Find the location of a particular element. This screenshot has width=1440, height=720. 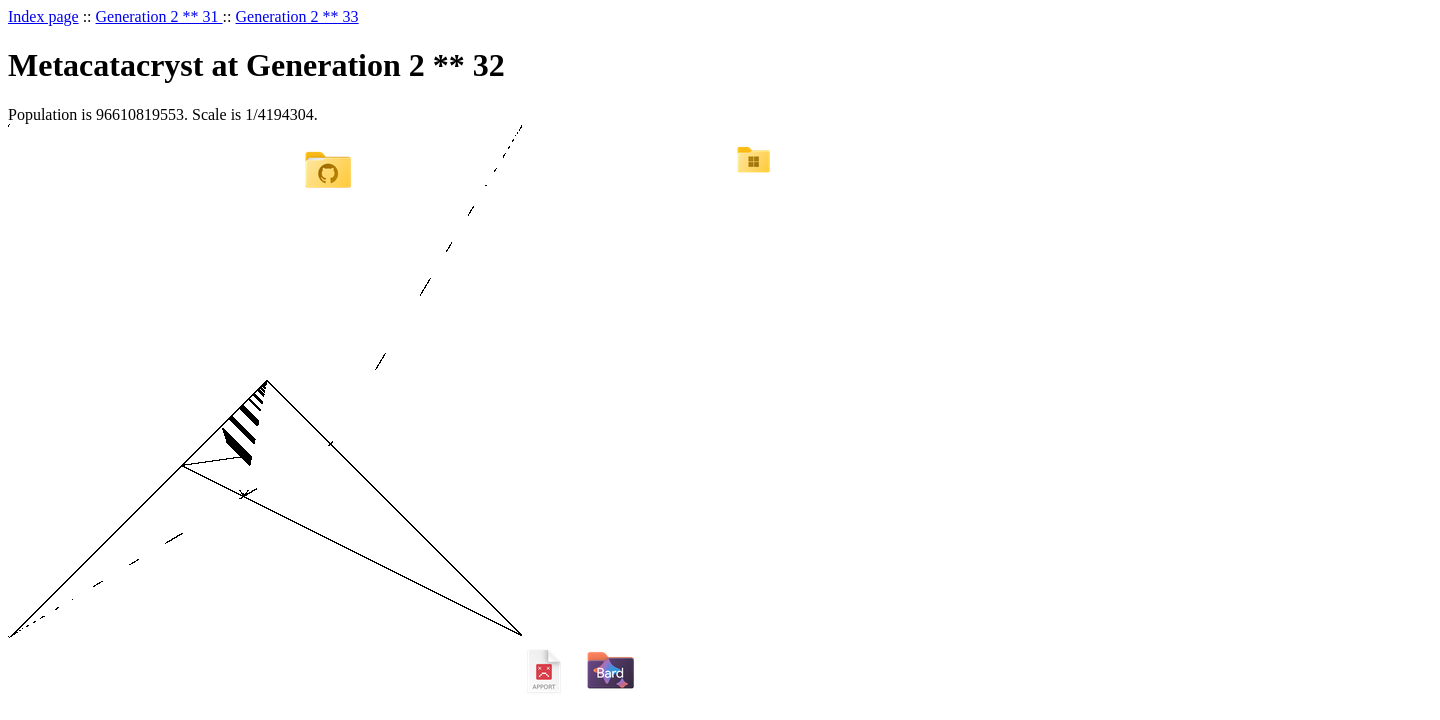

open folder containing github projects is located at coordinates (328, 171).